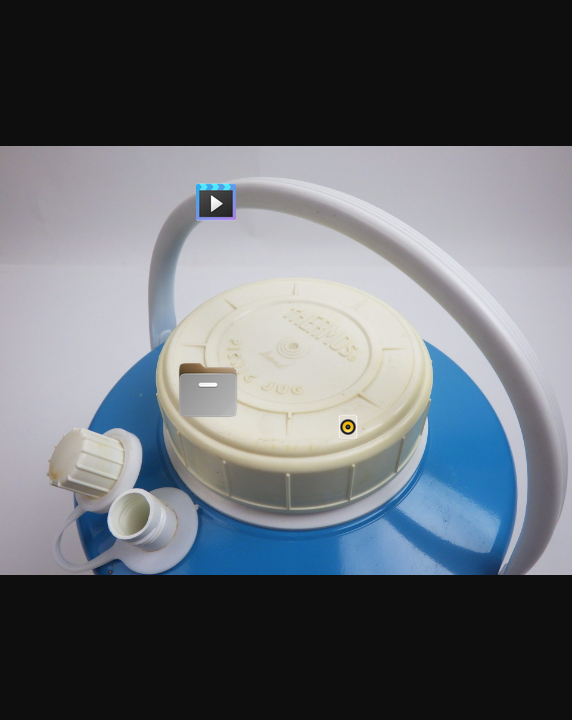 This screenshot has height=720, width=572. I want to click on open the file manager application, so click(208, 390).